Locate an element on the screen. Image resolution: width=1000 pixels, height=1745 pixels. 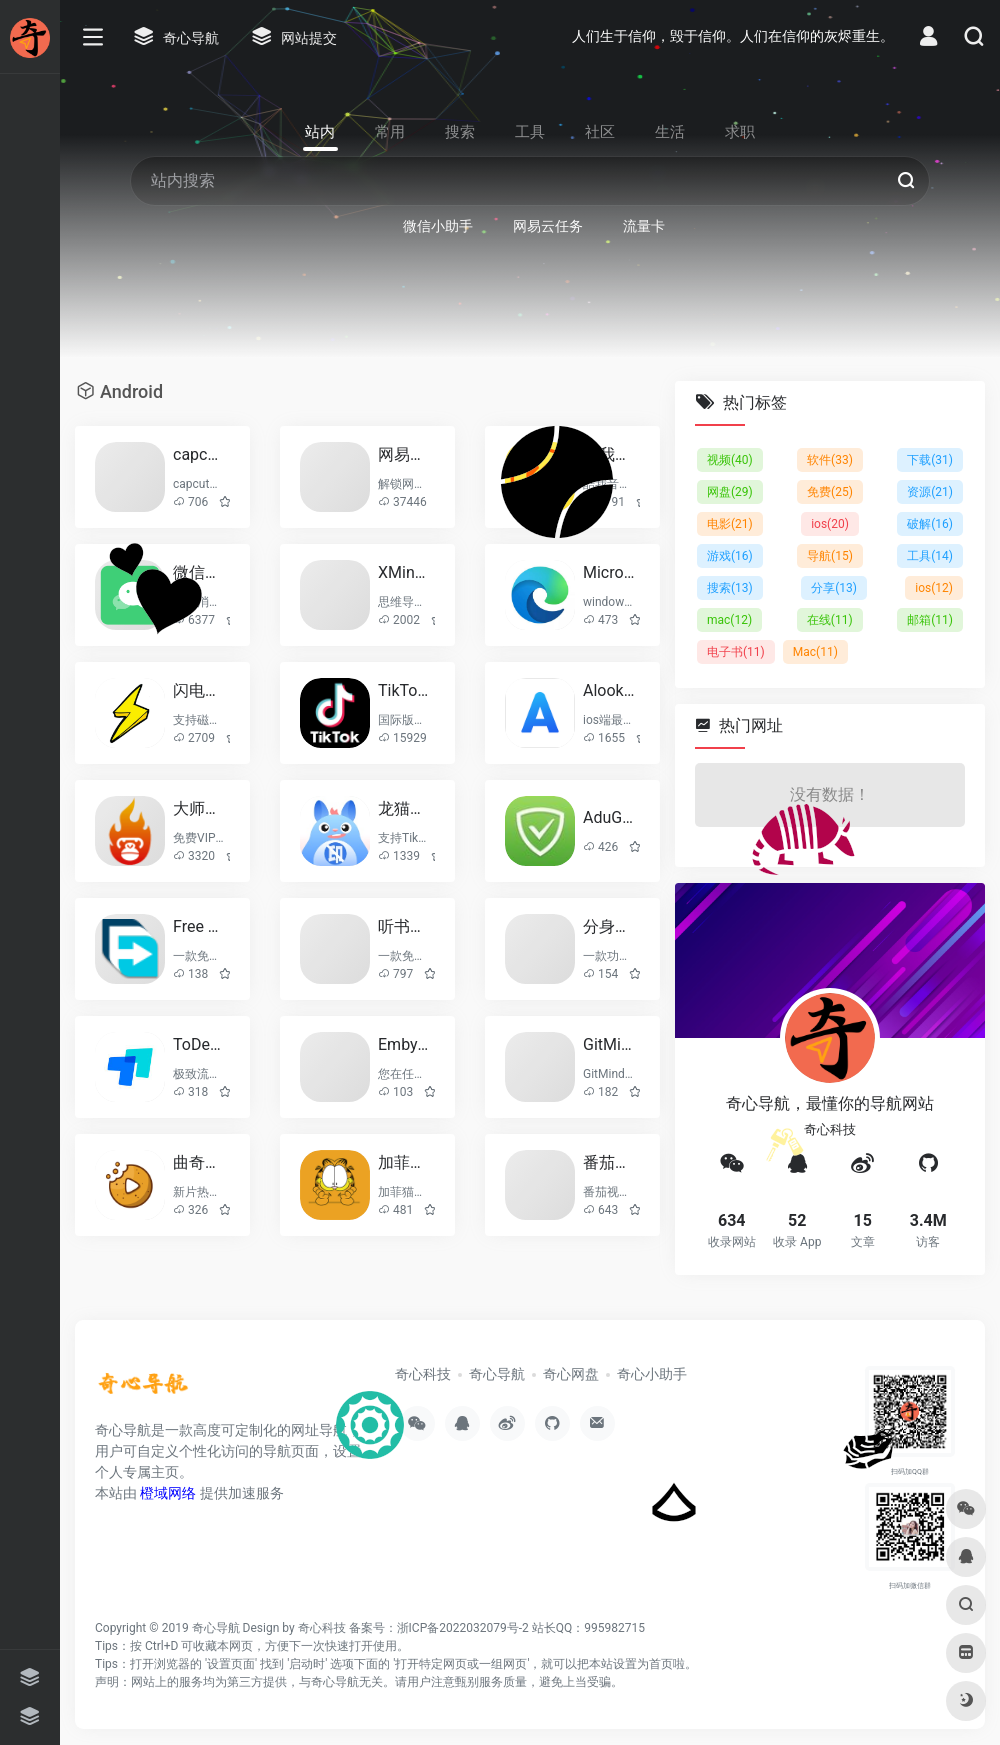
armadillo character or avatar selection is located at coordinates (803, 839).